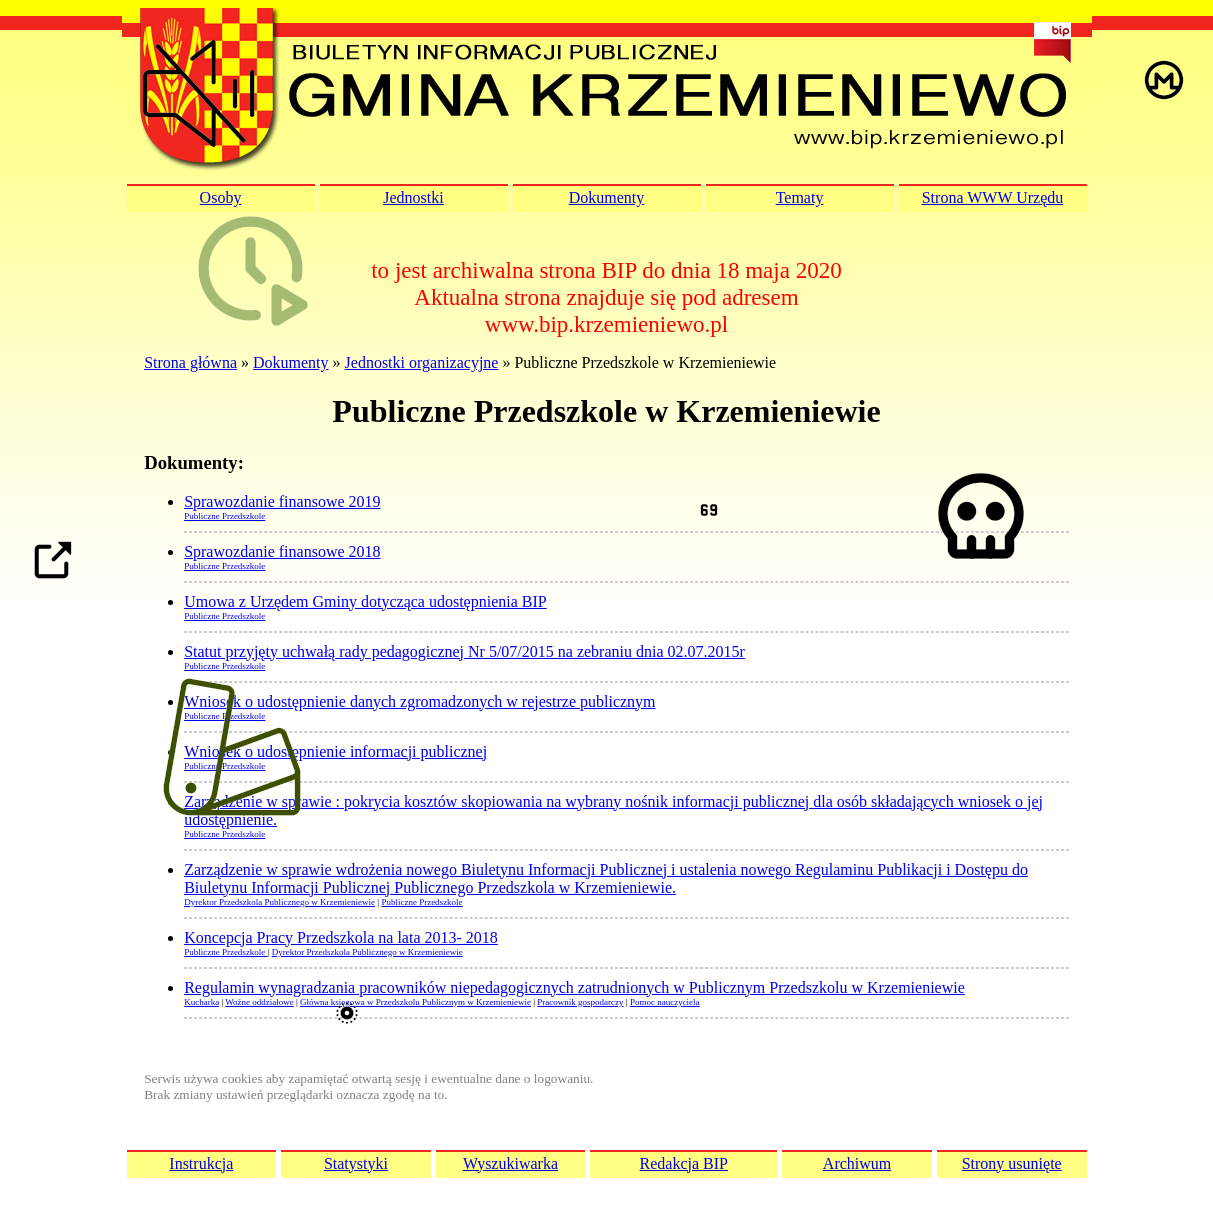 The image size is (1213, 1227). I want to click on open link in a new tab or window, so click(51, 561).